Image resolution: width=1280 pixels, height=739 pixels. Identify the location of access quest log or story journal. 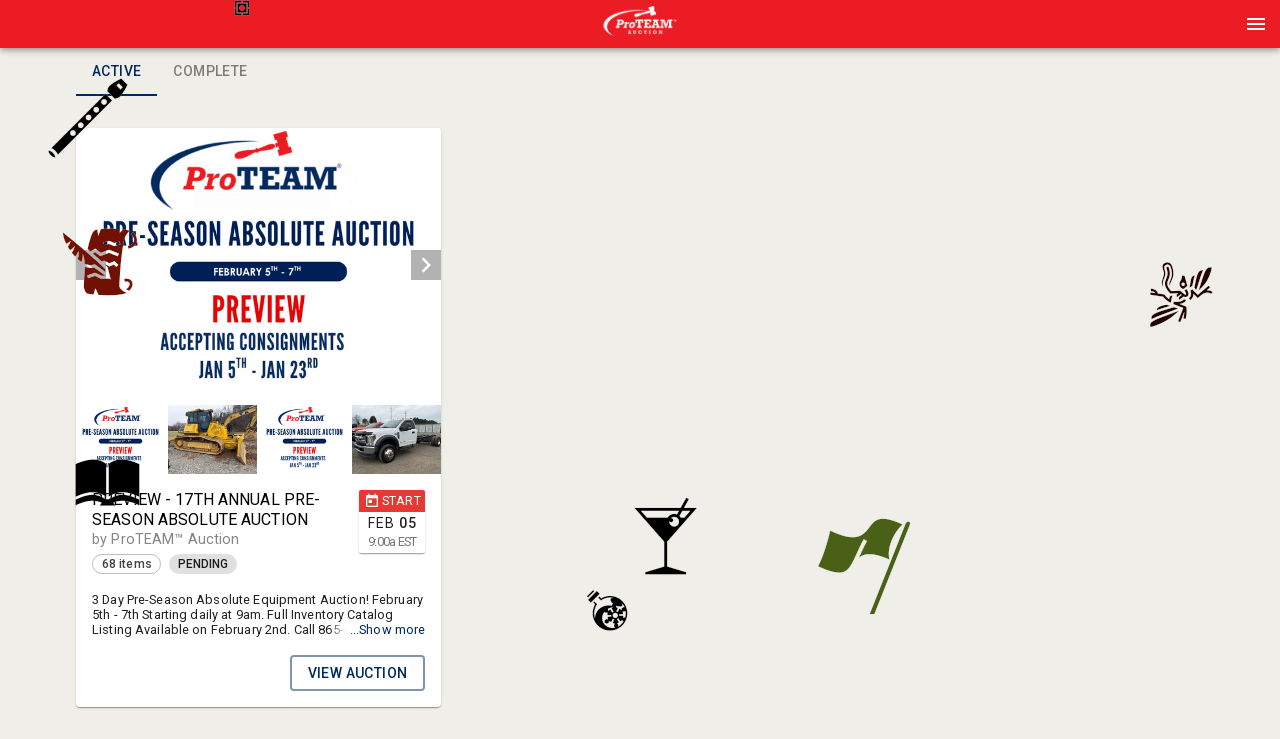
(100, 262).